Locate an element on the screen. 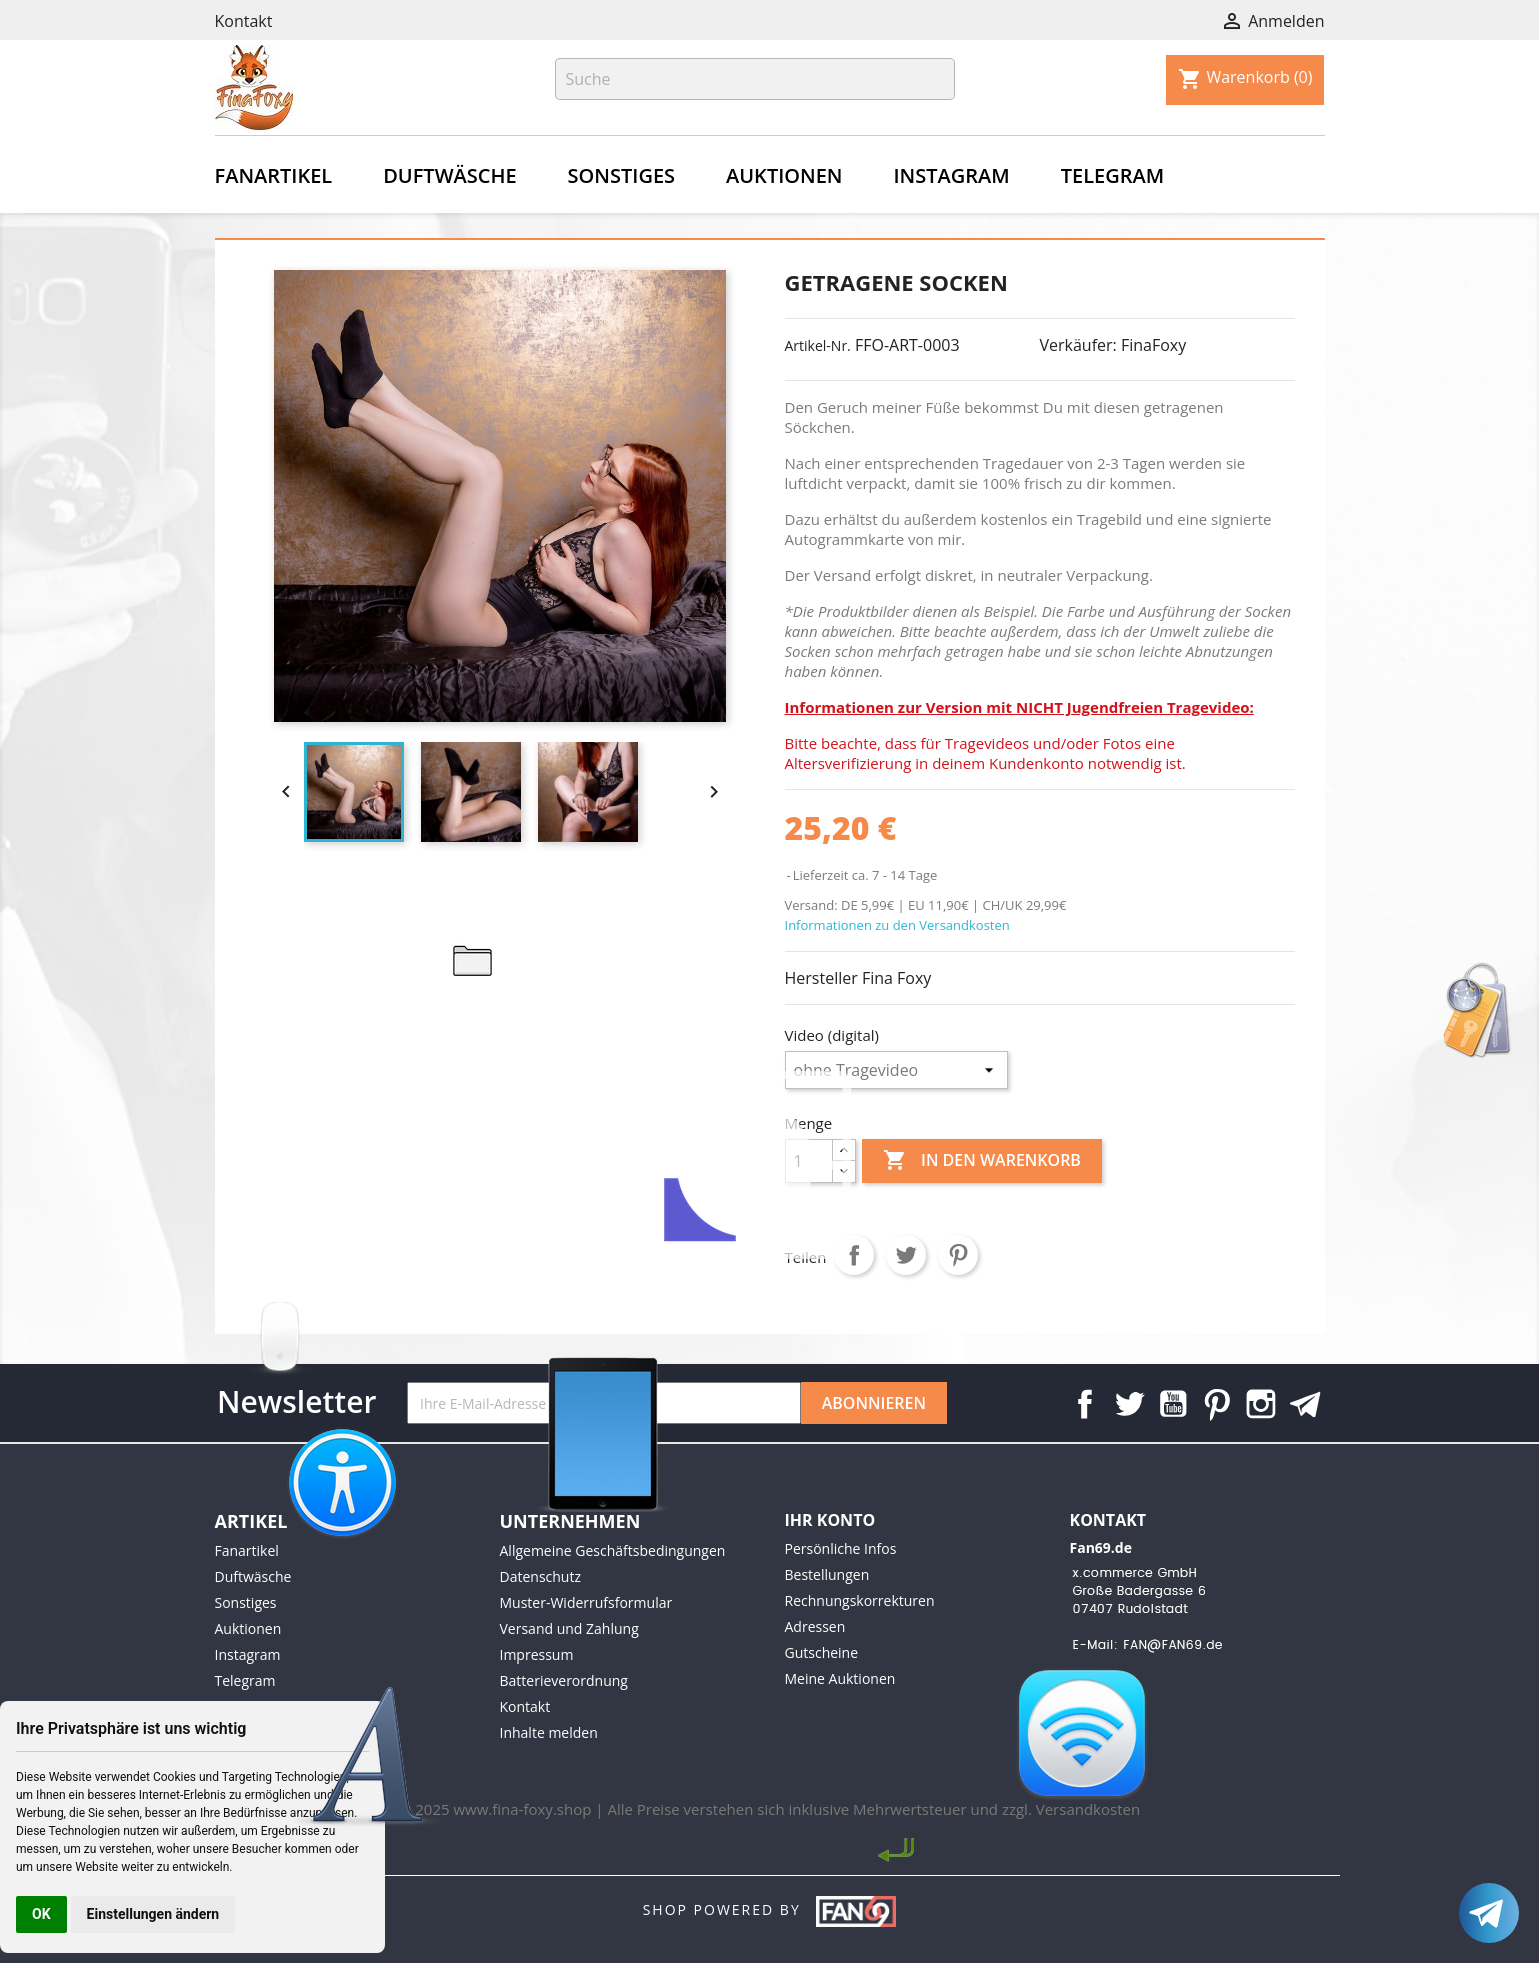 The height and width of the screenshot is (1963, 1539). open accessibility settings is located at coordinates (342, 1482).